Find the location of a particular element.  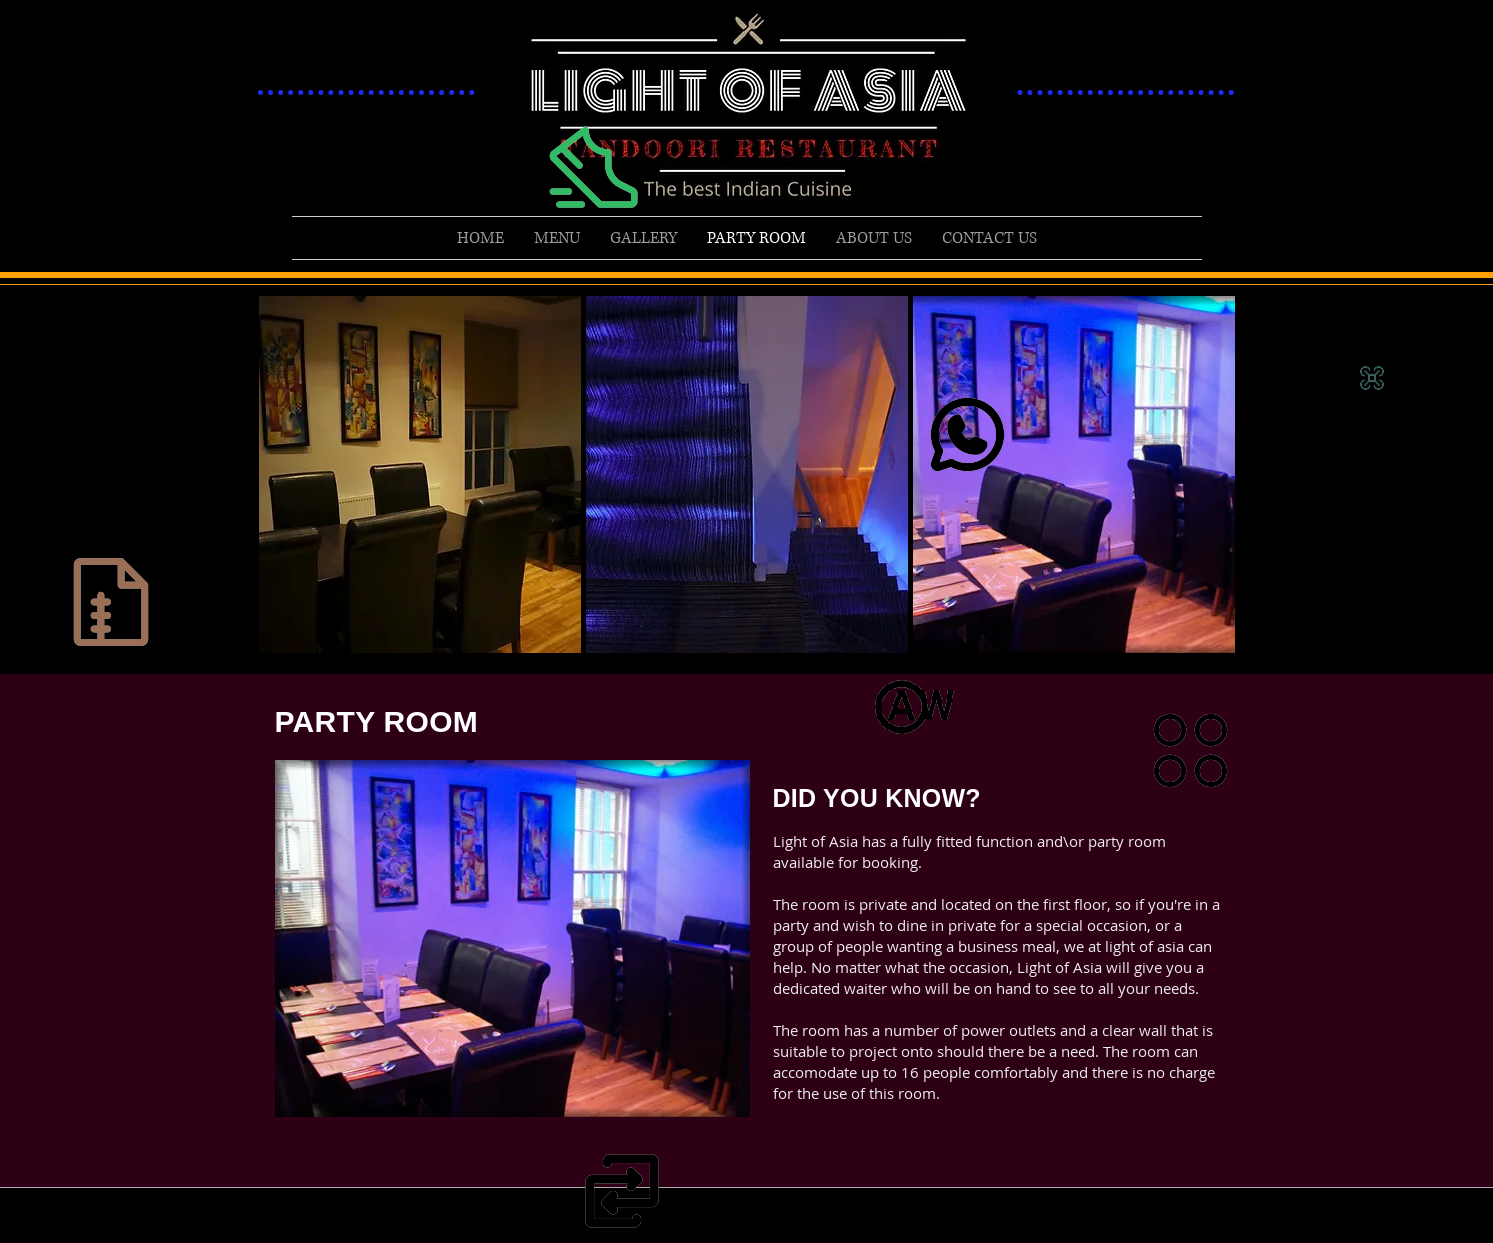

open the app drawer or launcher is located at coordinates (1190, 750).